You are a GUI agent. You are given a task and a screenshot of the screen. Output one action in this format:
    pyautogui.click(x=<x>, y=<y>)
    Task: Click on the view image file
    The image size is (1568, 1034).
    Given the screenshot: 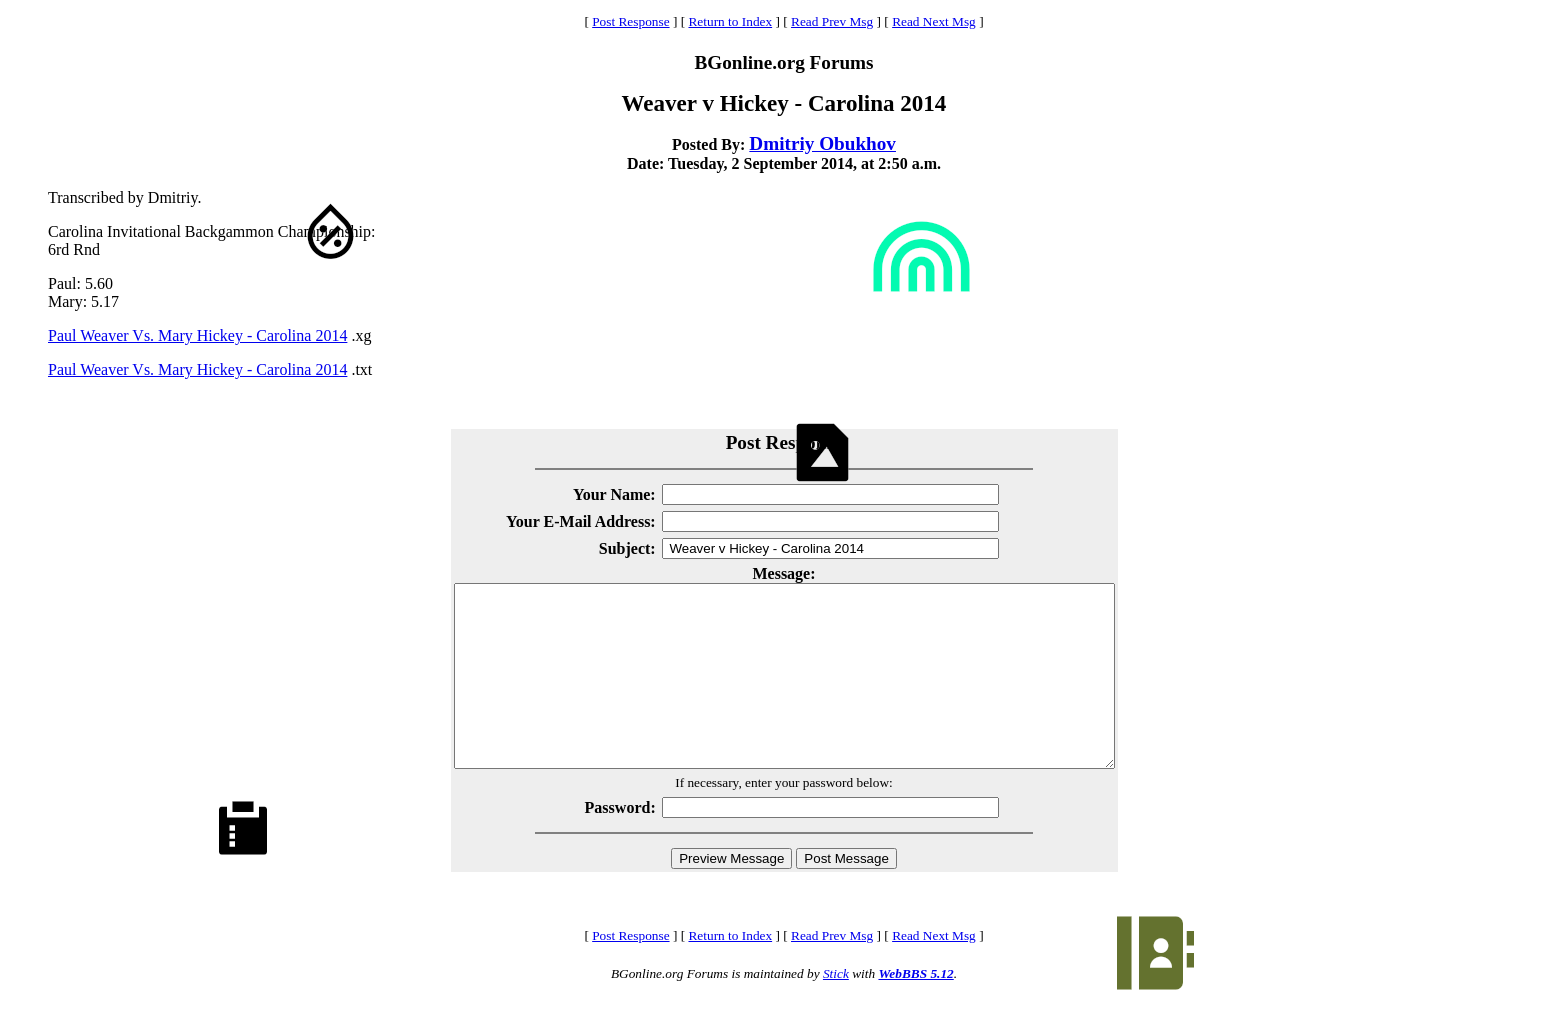 What is the action you would take?
    pyautogui.click(x=822, y=452)
    